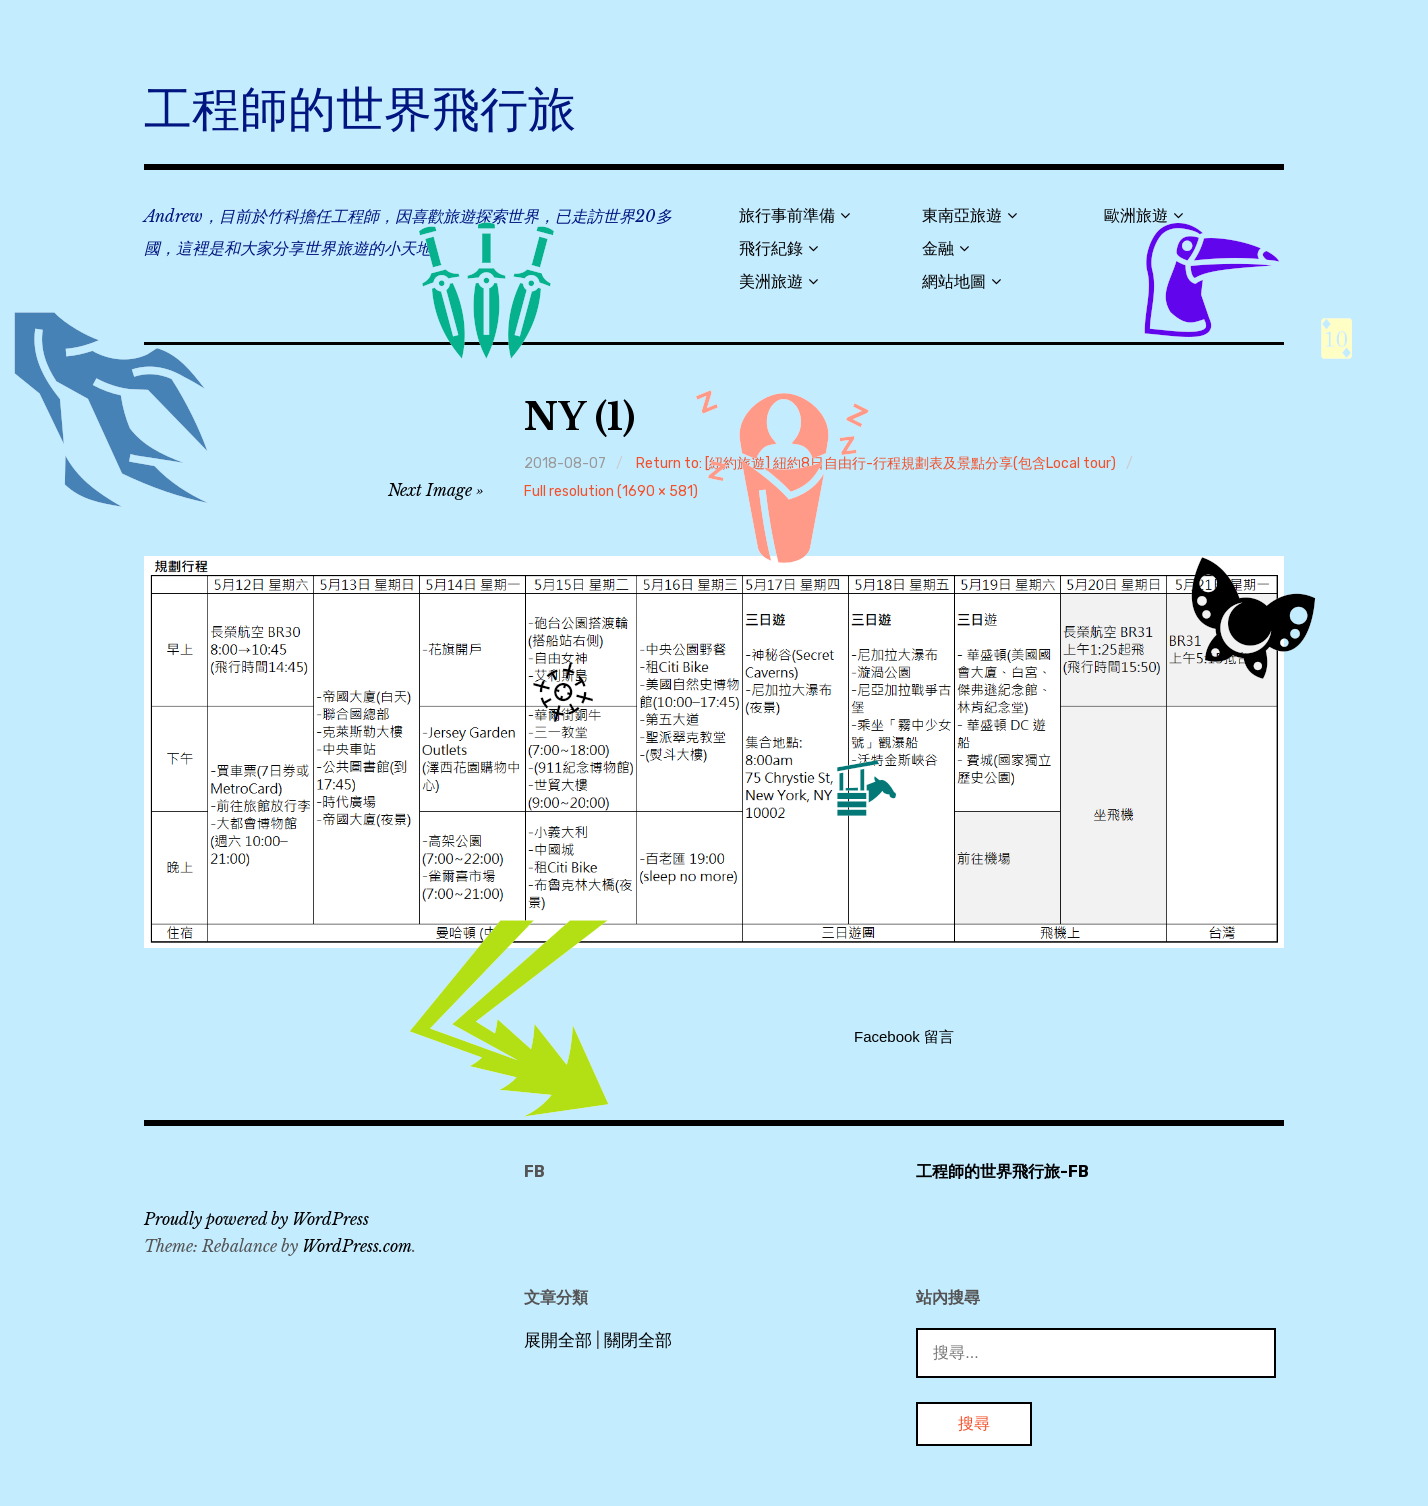  I want to click on select fairy character class or type, so click(1253, 617).